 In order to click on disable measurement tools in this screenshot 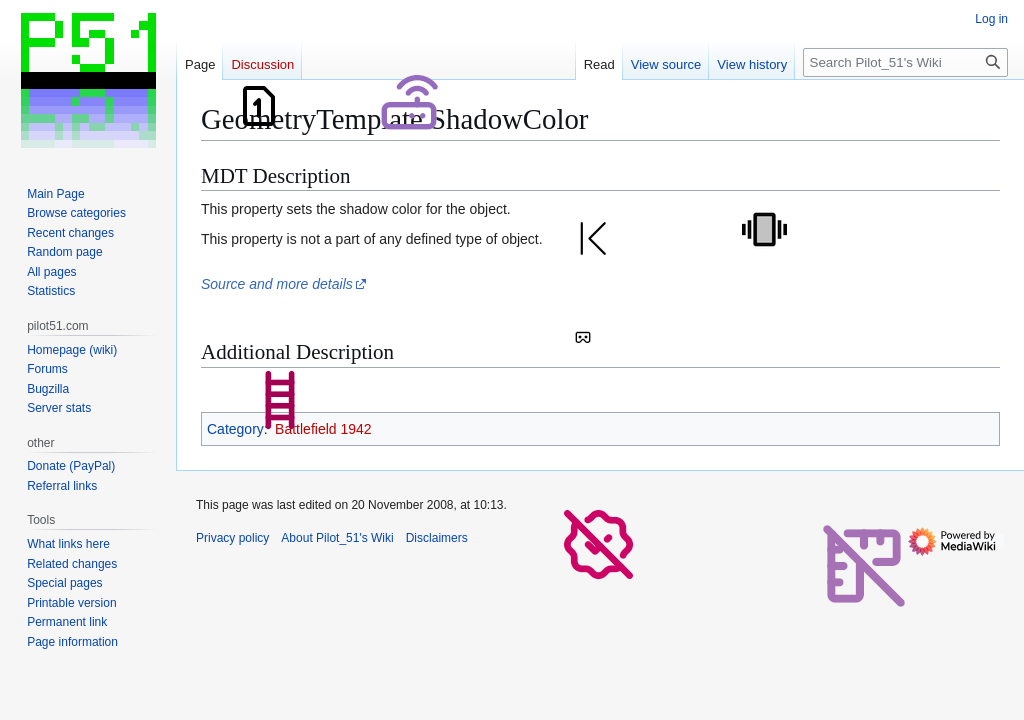, I will do `click(864, 566)`.